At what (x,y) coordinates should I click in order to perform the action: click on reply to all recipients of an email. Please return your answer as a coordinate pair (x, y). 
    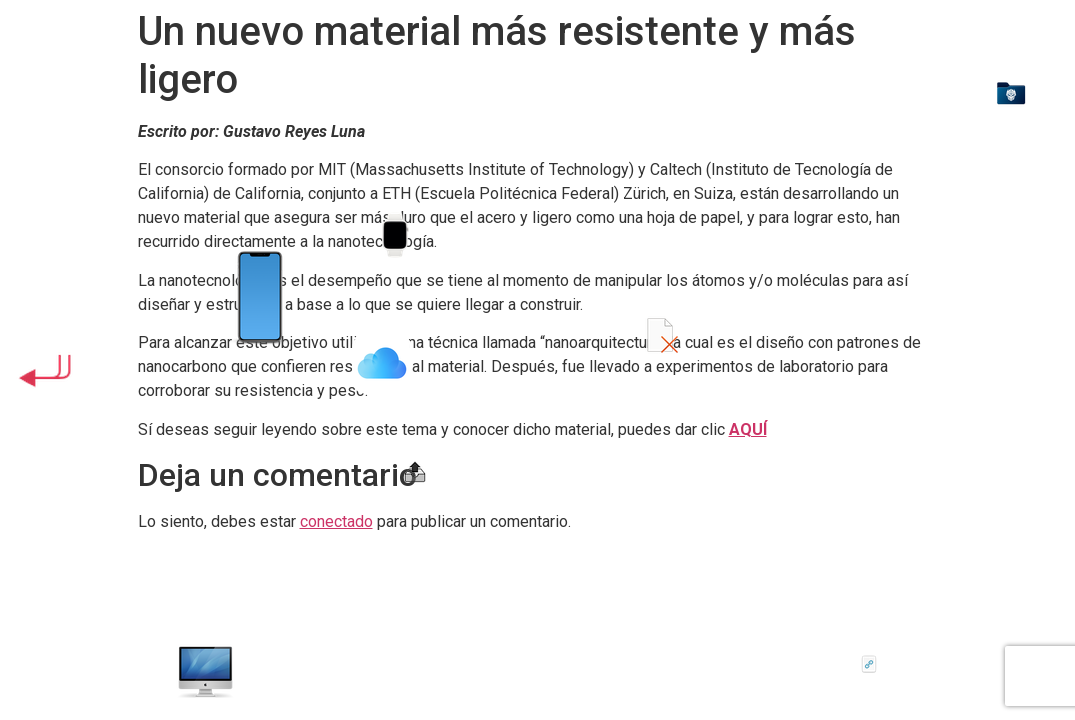
    Looking at the image, I should click on (44, 367).